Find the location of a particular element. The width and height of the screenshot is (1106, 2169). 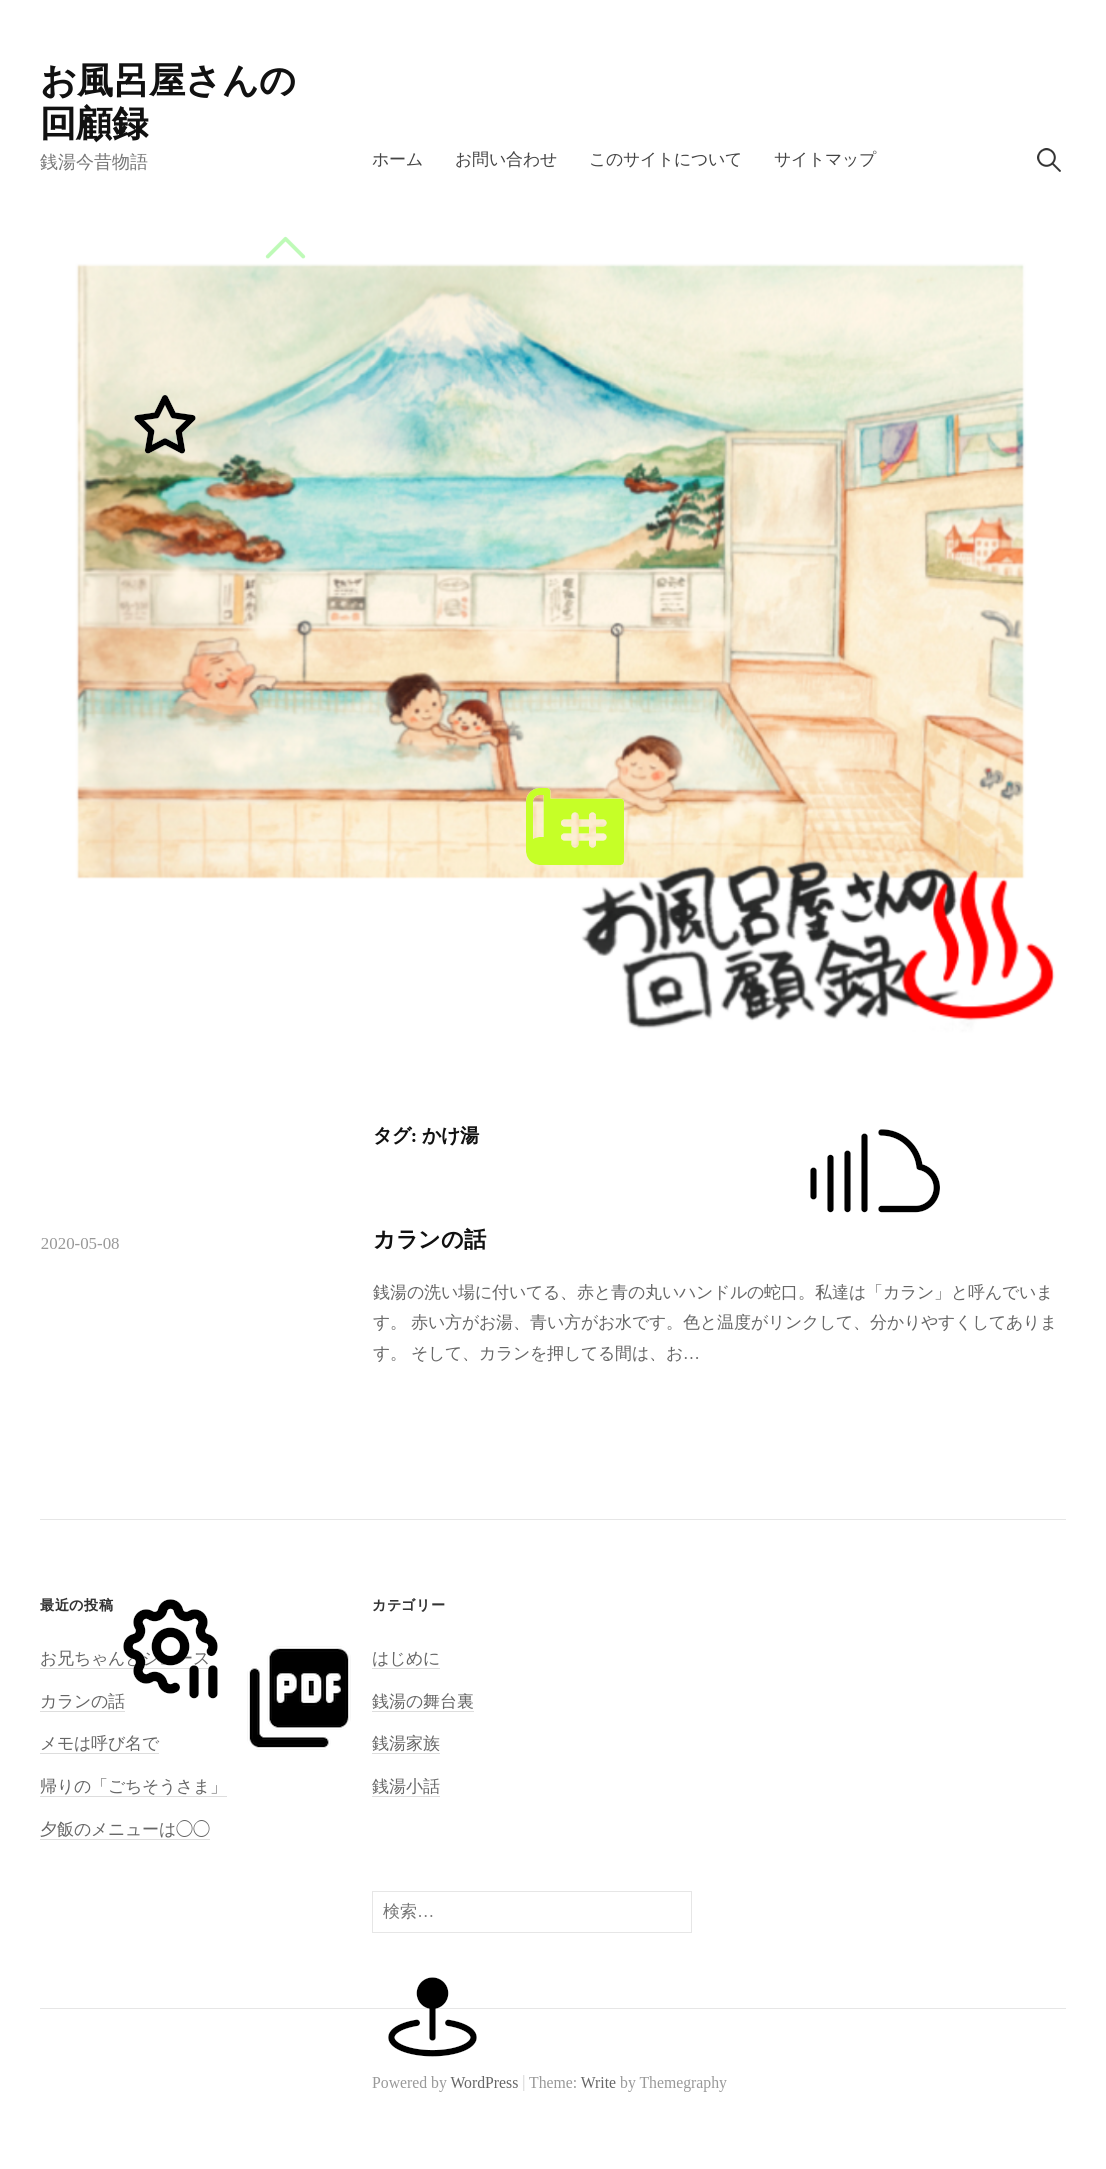

save or export as PDF is located at coordinates (299, 1698).